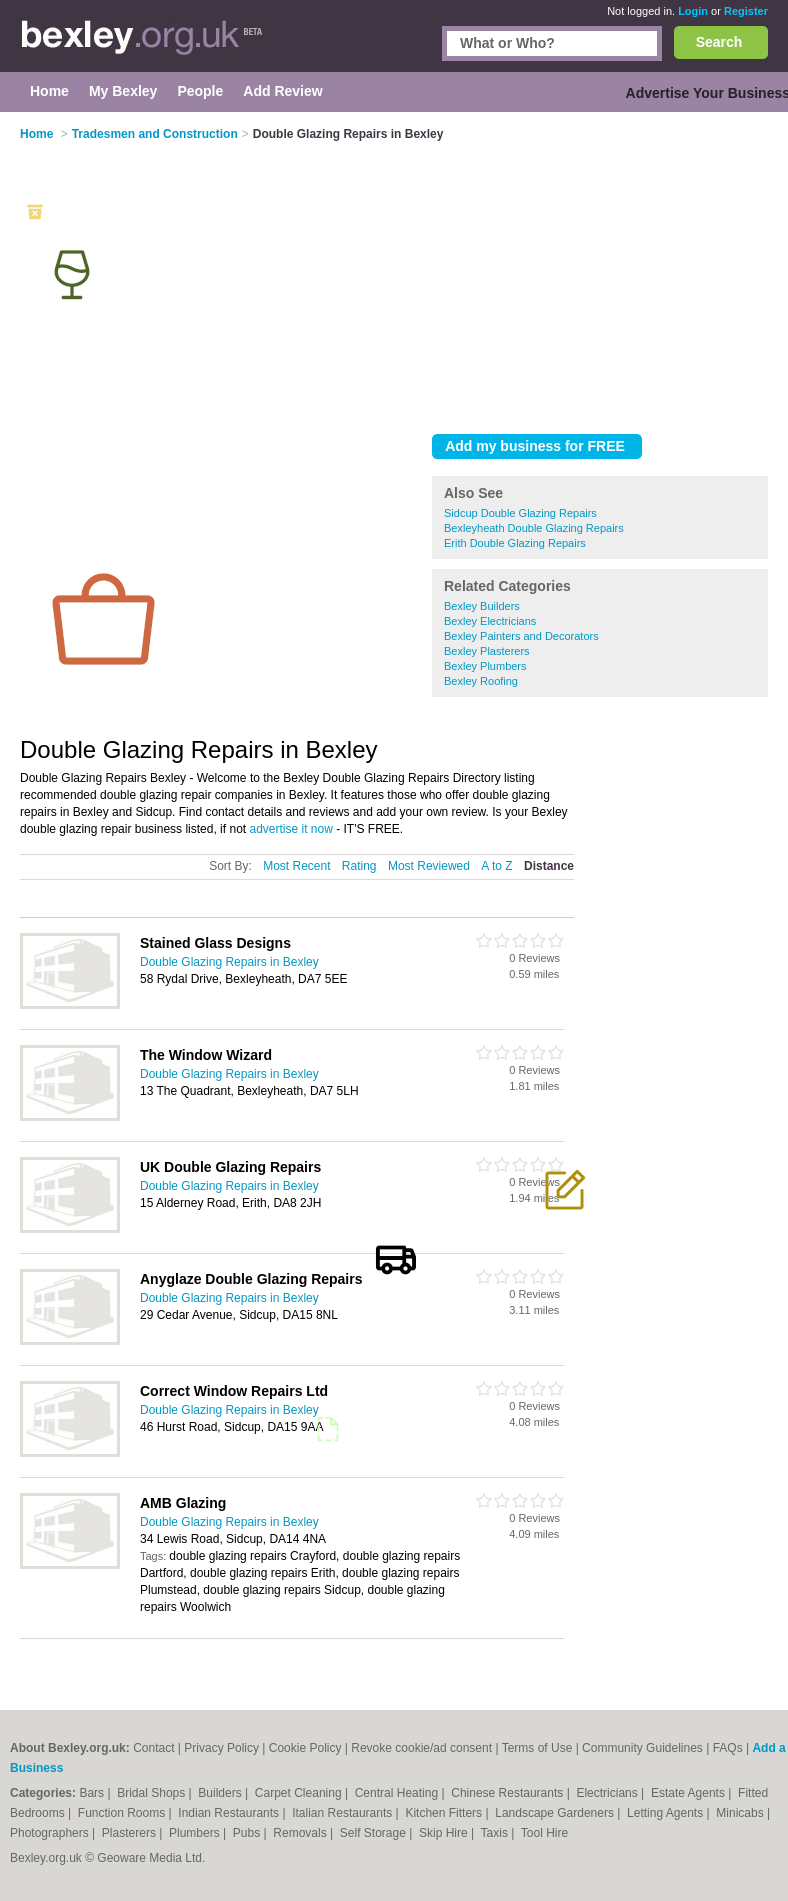 The height and width of the screenshot is (1901, 788). I want to click on browse wine or beverage options, so click(72, 273).